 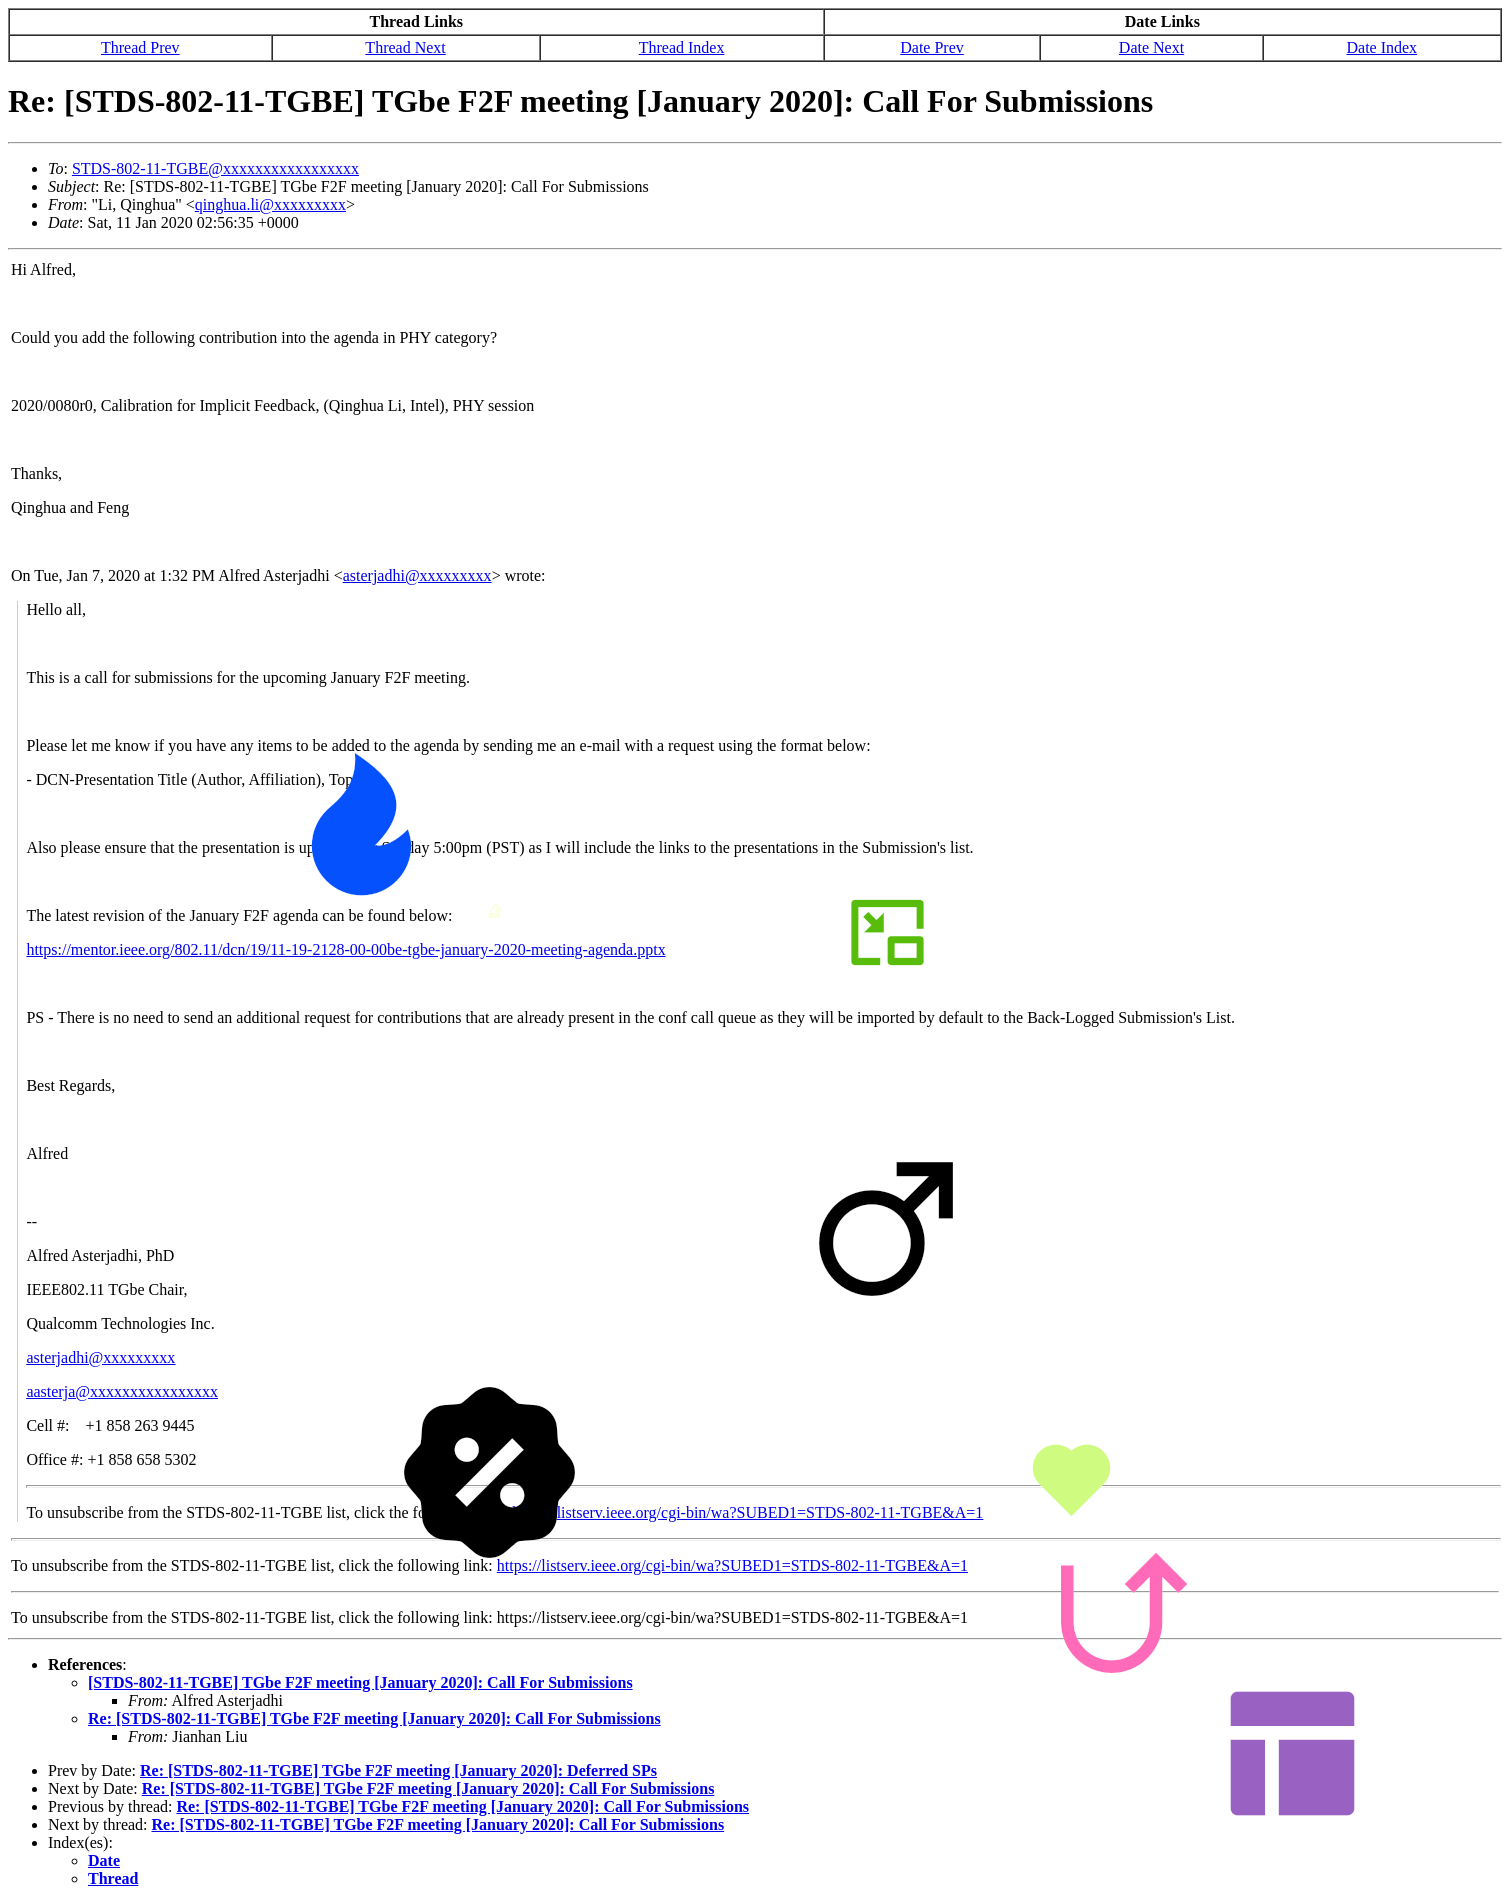 I want to click on add to favorites, so click(x=1071, y=1479).